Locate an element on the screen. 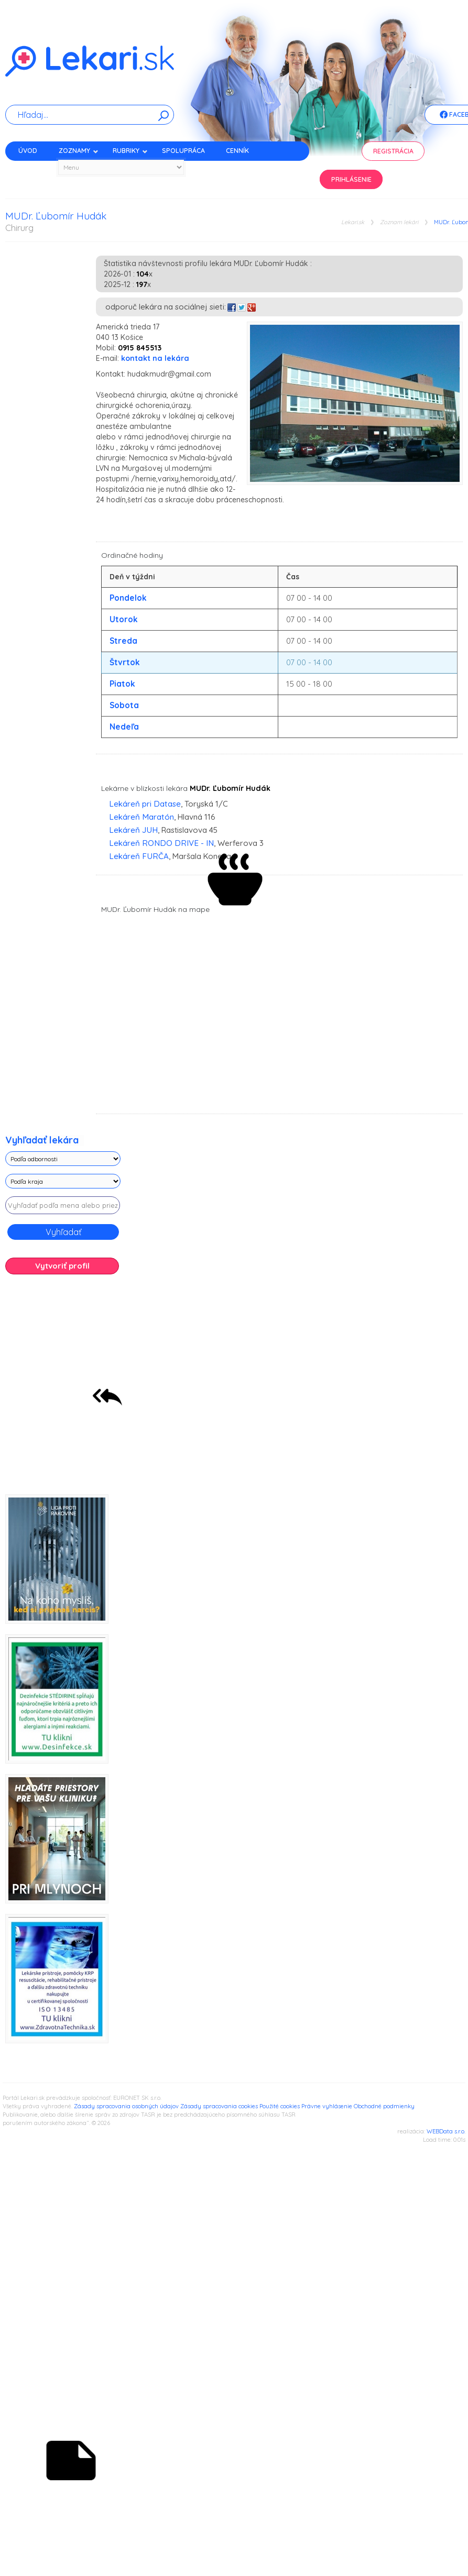 This screenshot has height=2576, width=468. reply to all recipients in an email thread is located at coordinates (107, 1395).